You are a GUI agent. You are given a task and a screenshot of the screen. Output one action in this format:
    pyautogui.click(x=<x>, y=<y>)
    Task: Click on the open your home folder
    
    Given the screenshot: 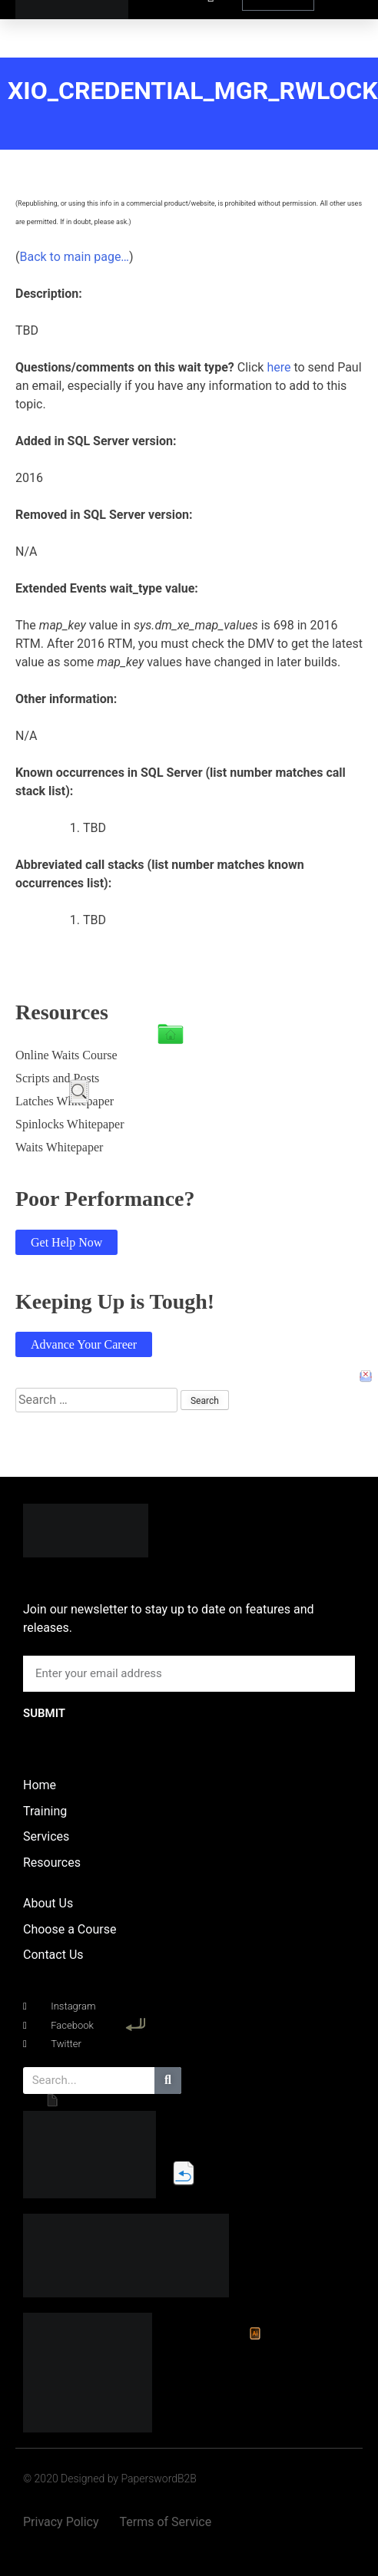 What is the action you would take?
    pyautogui.click(x=171, y=1034)
    